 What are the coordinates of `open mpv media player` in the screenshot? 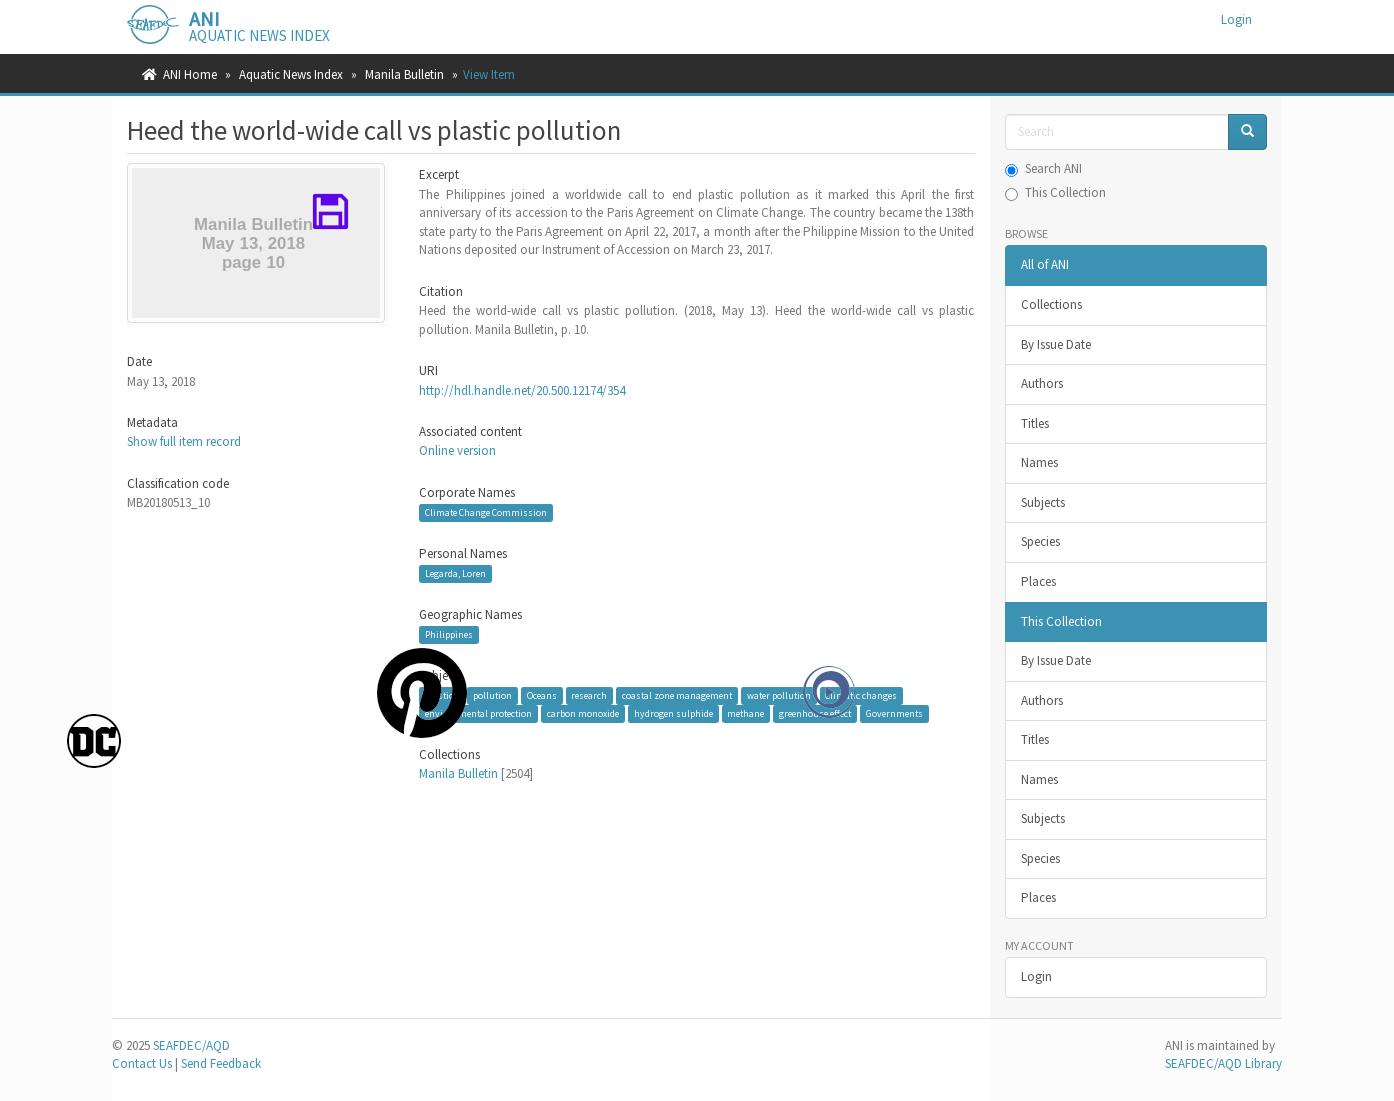 It's located at (829, 692).